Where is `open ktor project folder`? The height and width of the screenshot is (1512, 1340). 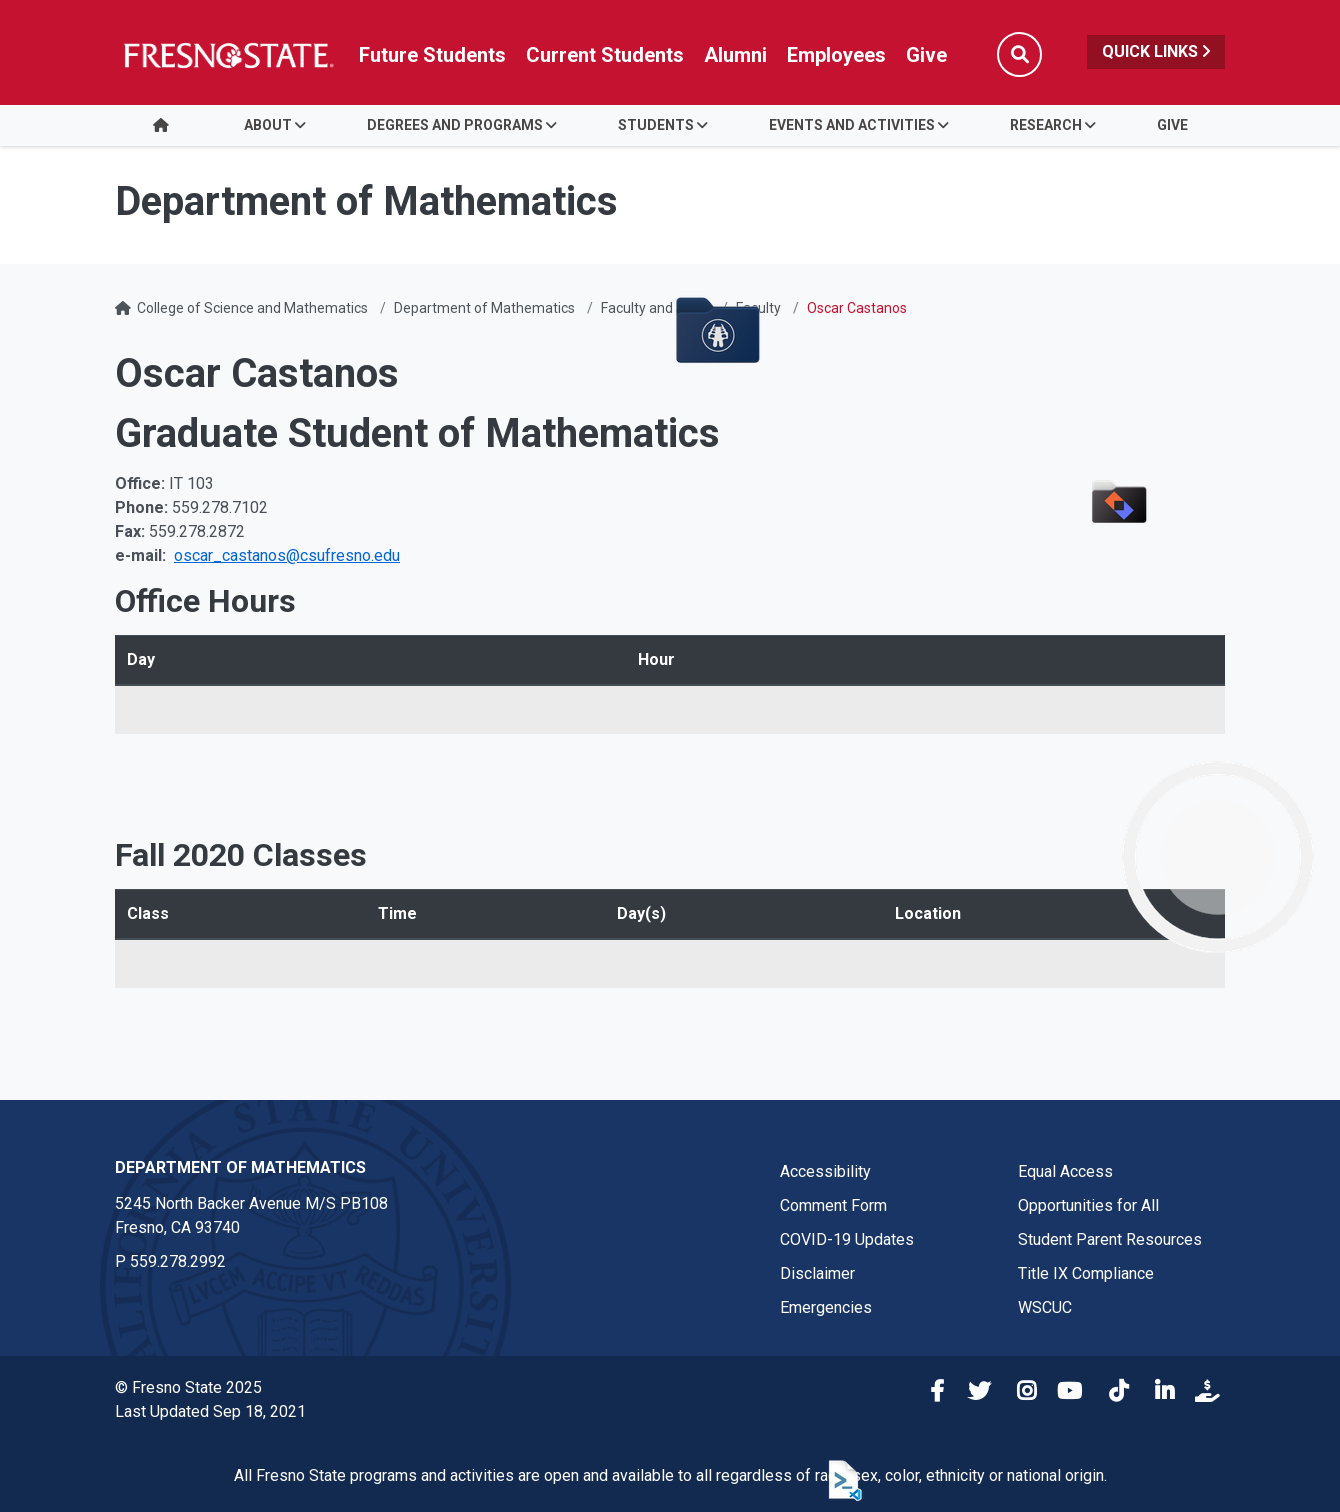
open ktor project folder is located at coordinates (1119, 503).